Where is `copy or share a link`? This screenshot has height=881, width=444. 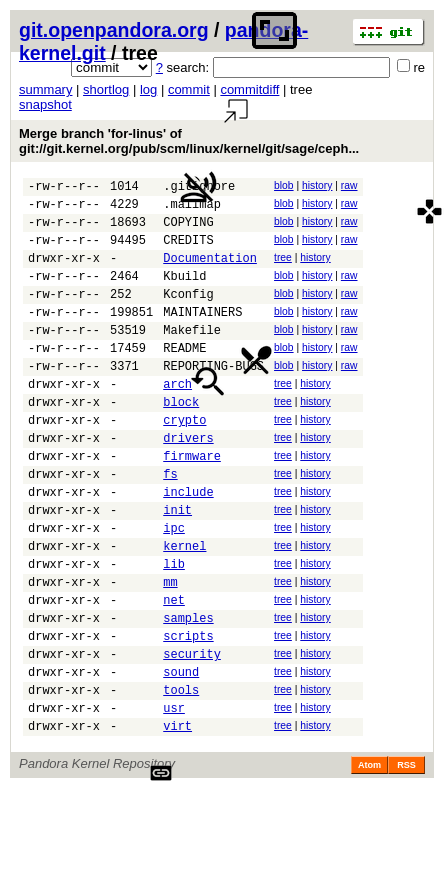 copy or share a link is located at coordinates (161, 773).